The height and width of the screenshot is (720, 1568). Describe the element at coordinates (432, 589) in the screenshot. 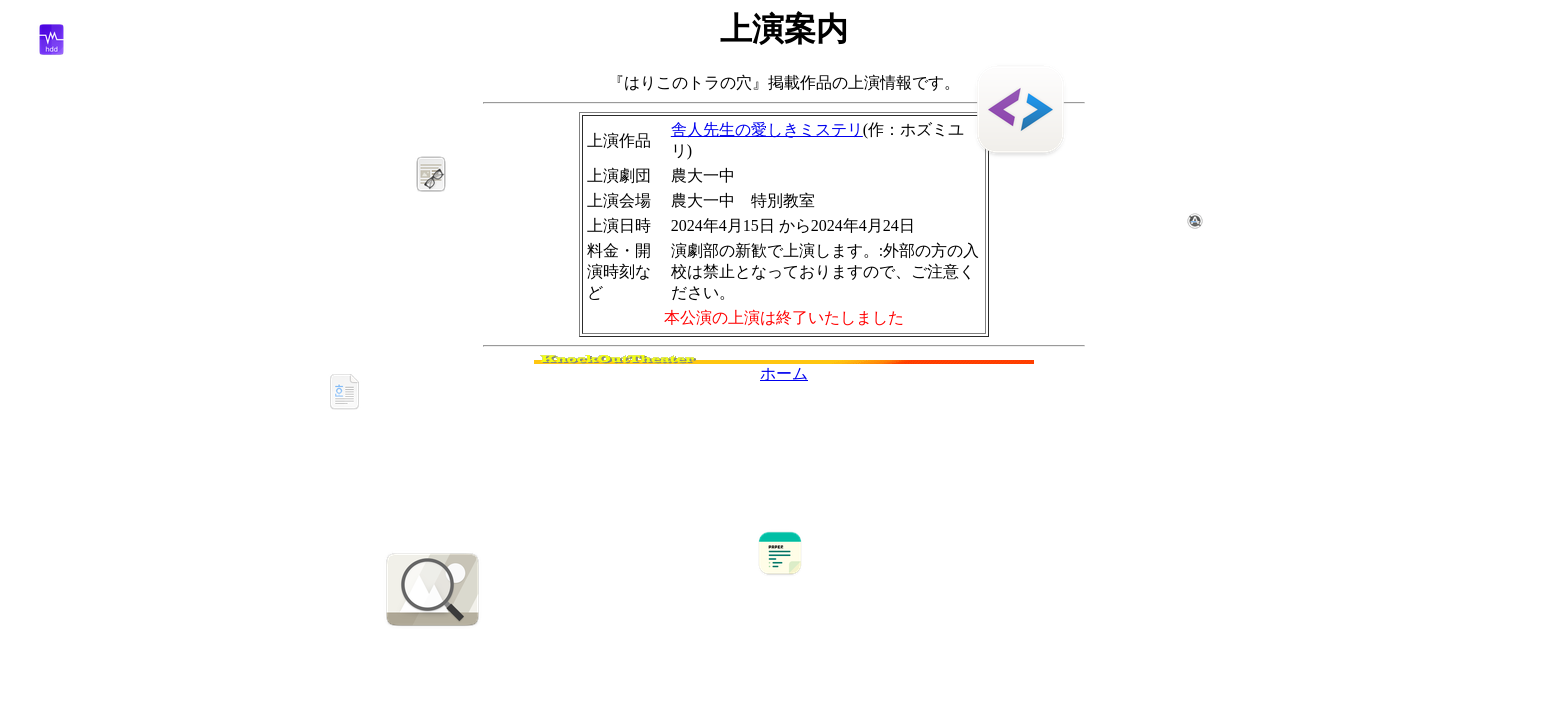

I see `open the photo viewer application` at that location.